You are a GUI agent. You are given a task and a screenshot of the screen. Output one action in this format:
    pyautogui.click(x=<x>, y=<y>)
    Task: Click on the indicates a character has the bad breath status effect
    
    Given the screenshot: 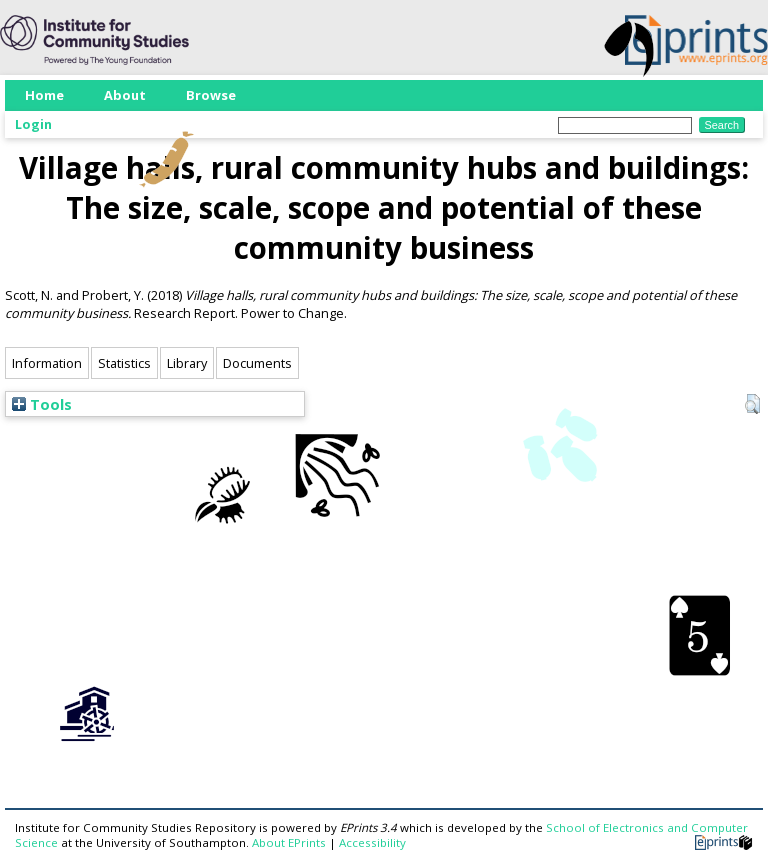 What is the action you would take?
    pyautogui.click(x=338, y=477)
    